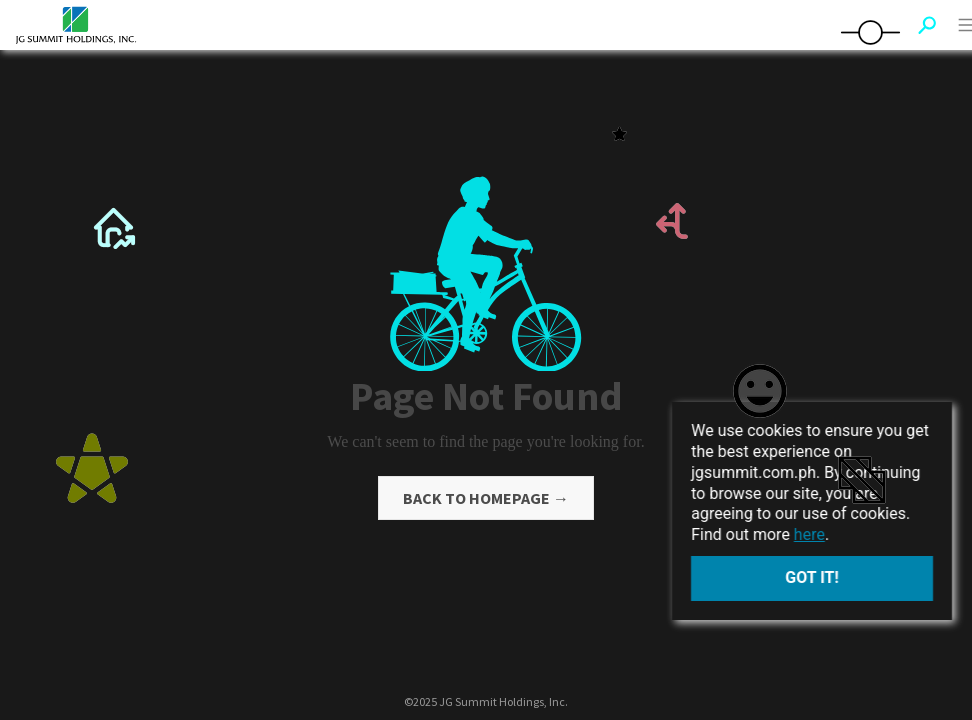 This screenshot has width=972, height=720. I want to click on view commit history in version control, so click(870, 32).